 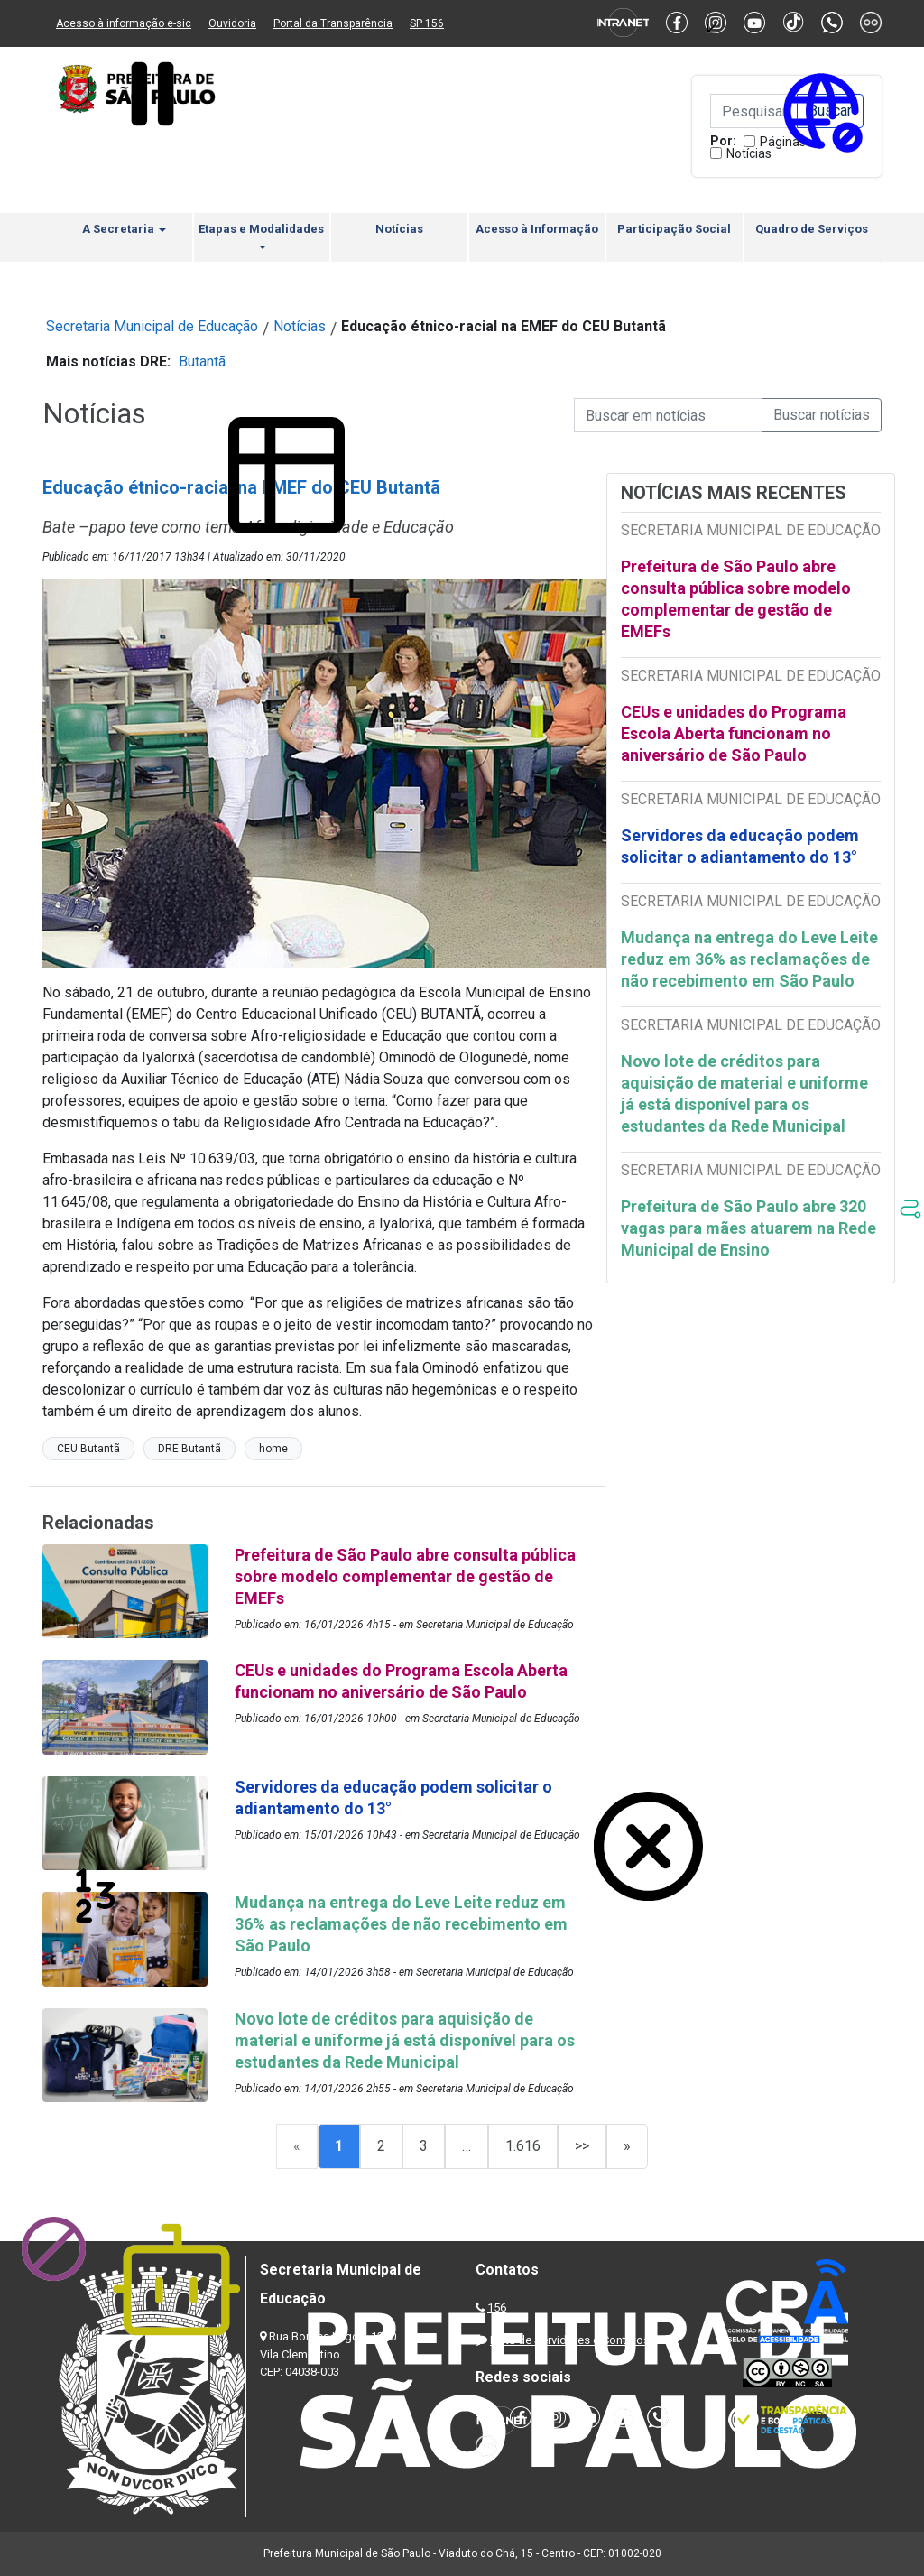 What do you see at coordinates (53, 2248) in the screenshot?
I see `indicates a blocked or prohibited action` at bounding box center [53, 2248].